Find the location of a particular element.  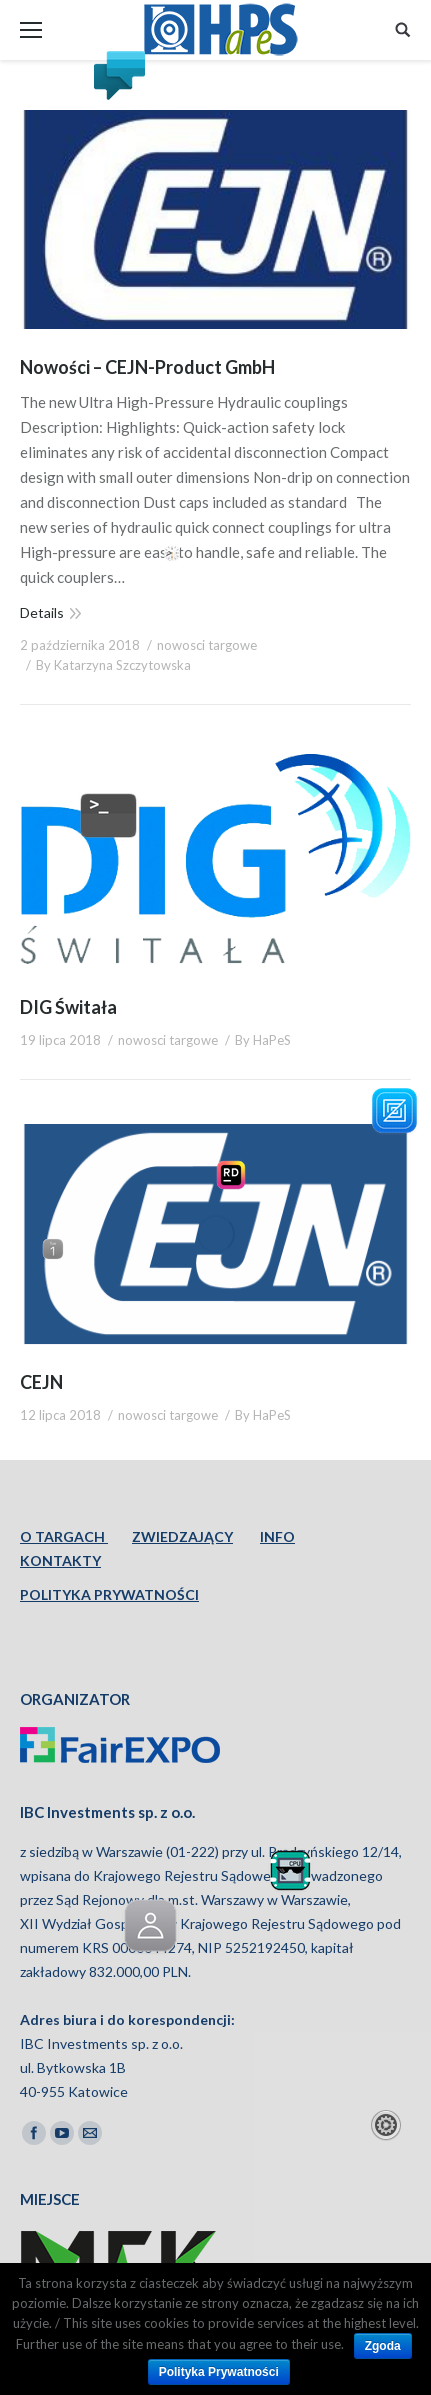

open Zed Preview code editor is located at coordinates (394, 1110).